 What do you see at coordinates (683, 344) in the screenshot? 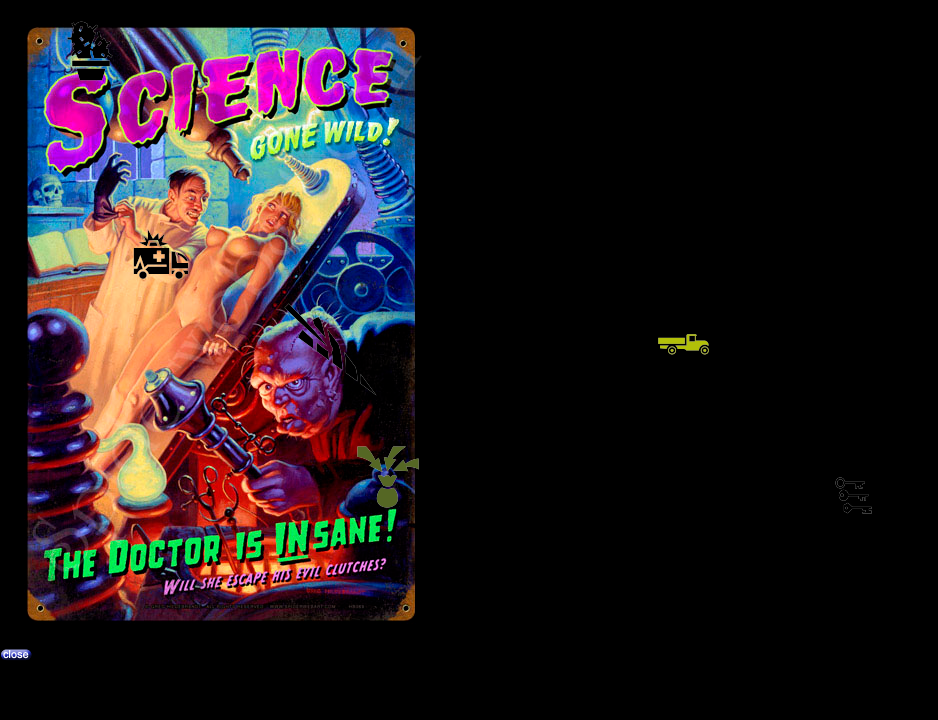
I see `select flatbed truck for delivery option` at bounding box center [683, 344].